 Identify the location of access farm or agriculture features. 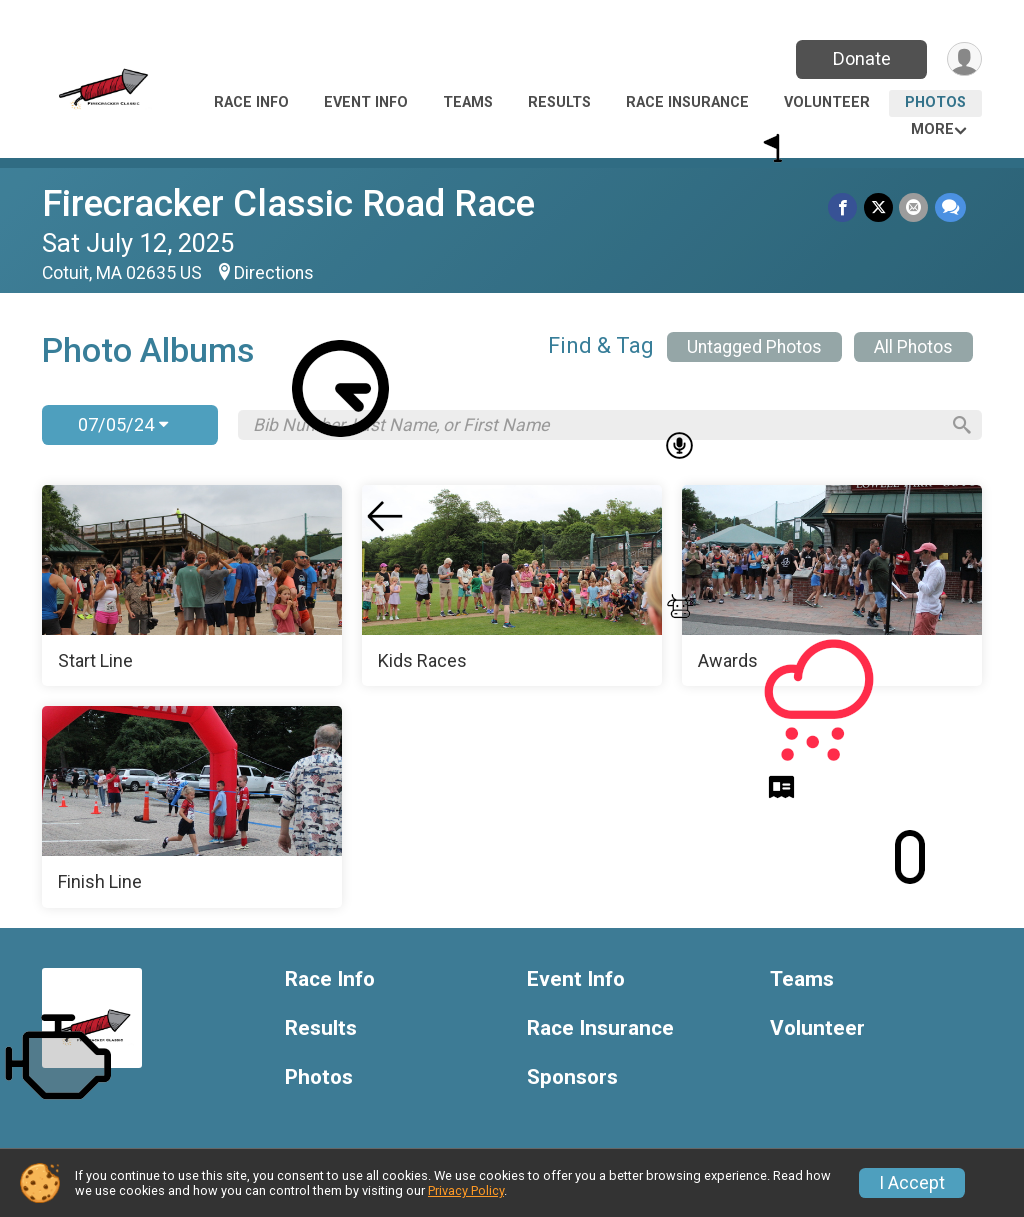
(680, 606).